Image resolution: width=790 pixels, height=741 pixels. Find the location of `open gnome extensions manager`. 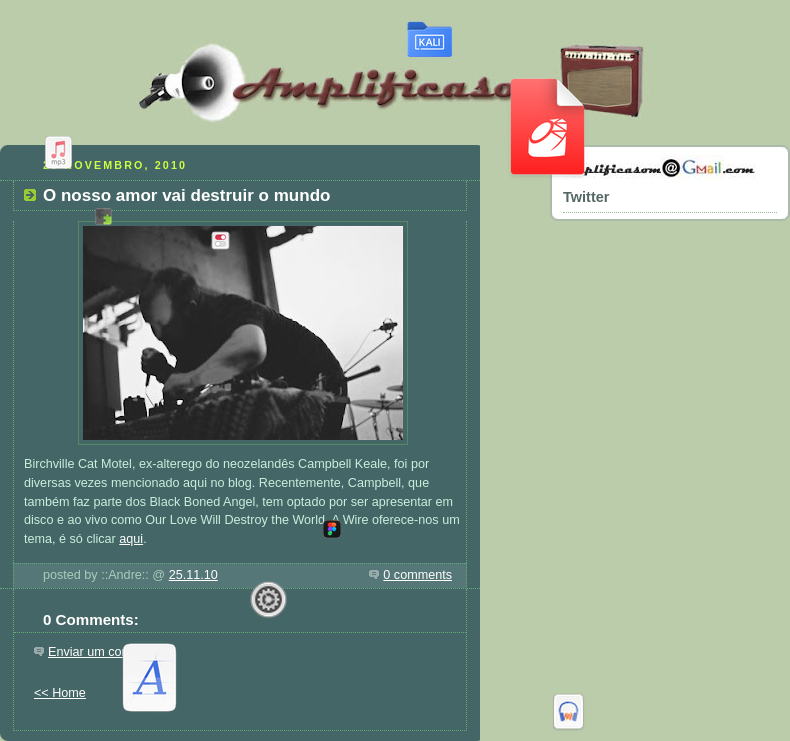

open gnome extensions manager is located at coordinates (103, 216).